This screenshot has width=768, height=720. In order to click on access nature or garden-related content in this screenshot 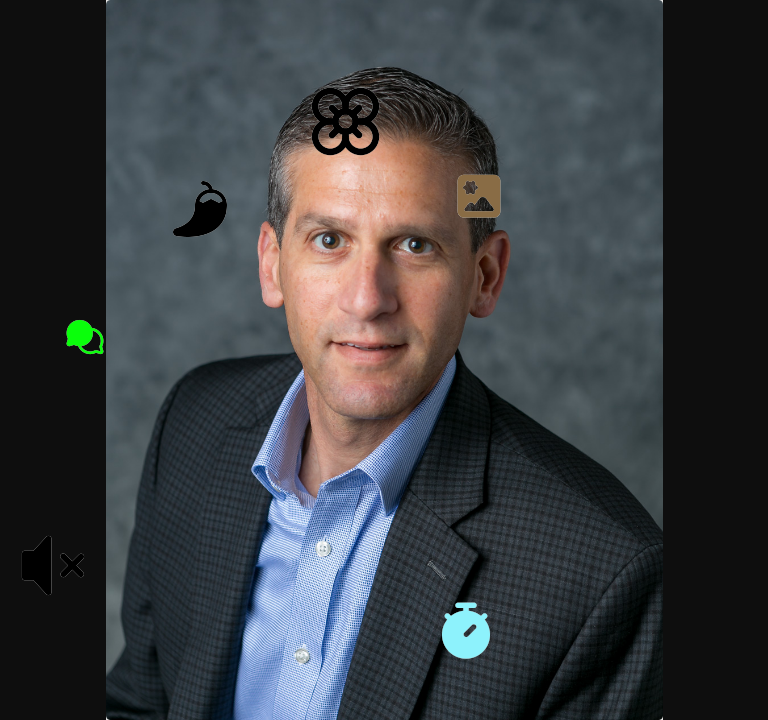, I will do `click(345, 121)`.